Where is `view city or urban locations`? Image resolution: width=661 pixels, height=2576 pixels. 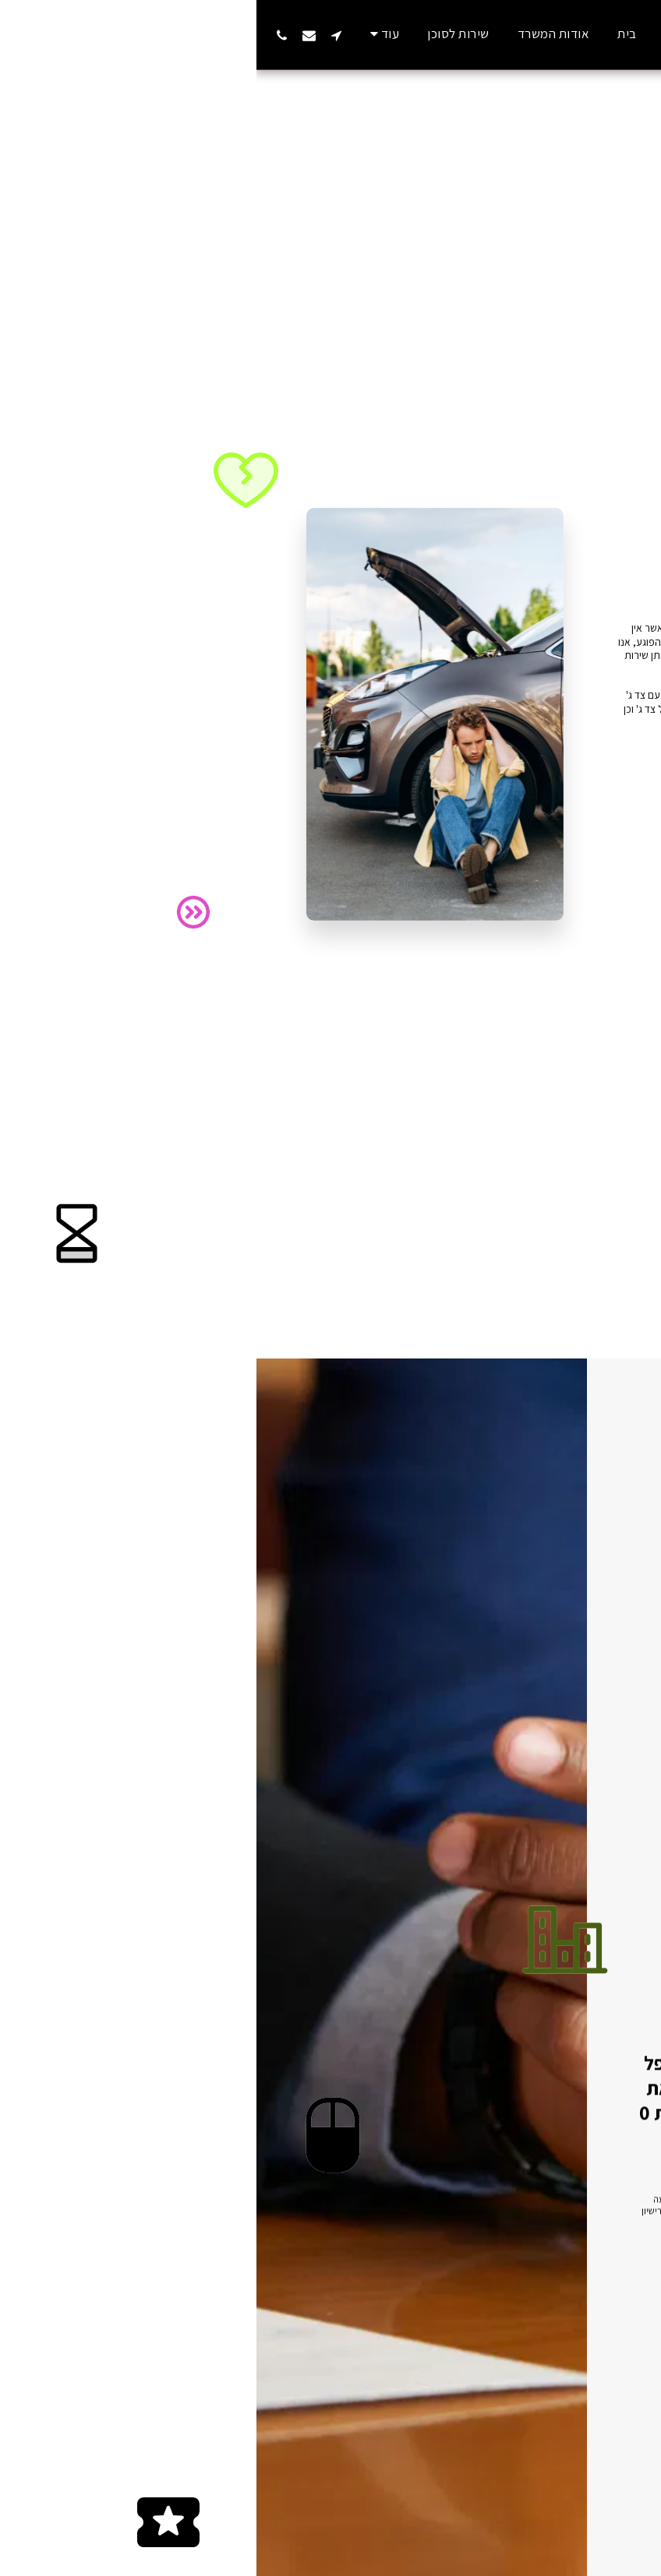
view city or urban locations is located at coordinates (565, 1940).